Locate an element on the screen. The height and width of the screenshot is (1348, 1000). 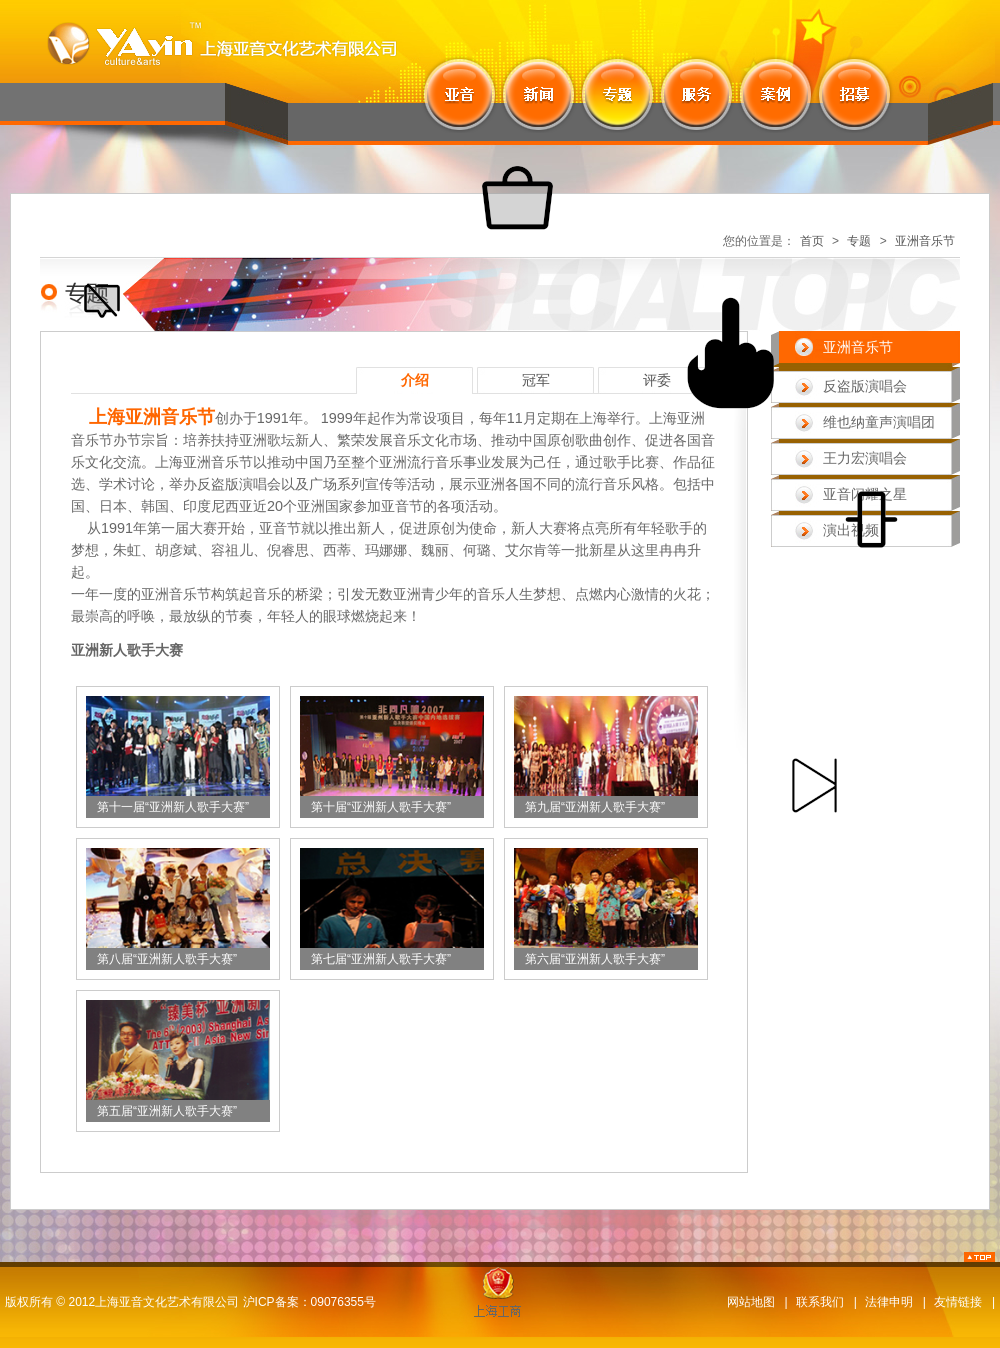
mute or disable chat notifications is located at coordinates (102, 300).